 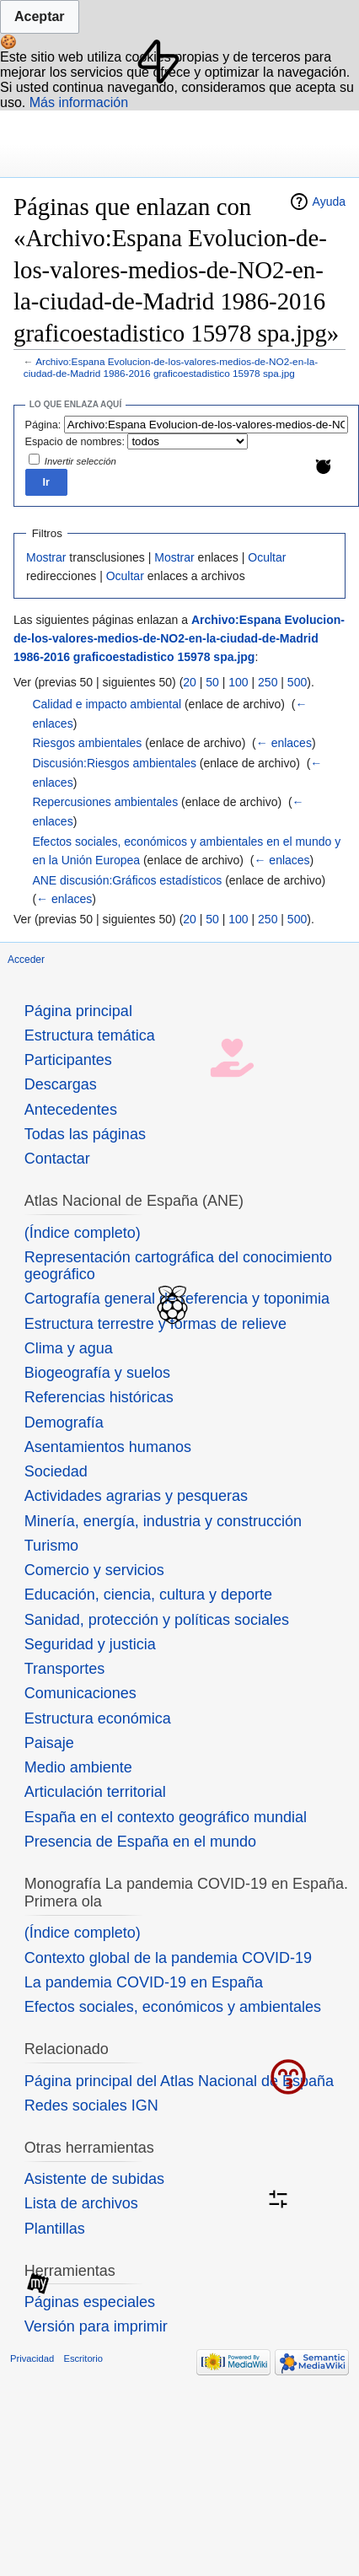 What do you see at coordinates (288, 2077) in the screenshot?
I see `react with a kiss or affection` at bounding box center [288, 2077].